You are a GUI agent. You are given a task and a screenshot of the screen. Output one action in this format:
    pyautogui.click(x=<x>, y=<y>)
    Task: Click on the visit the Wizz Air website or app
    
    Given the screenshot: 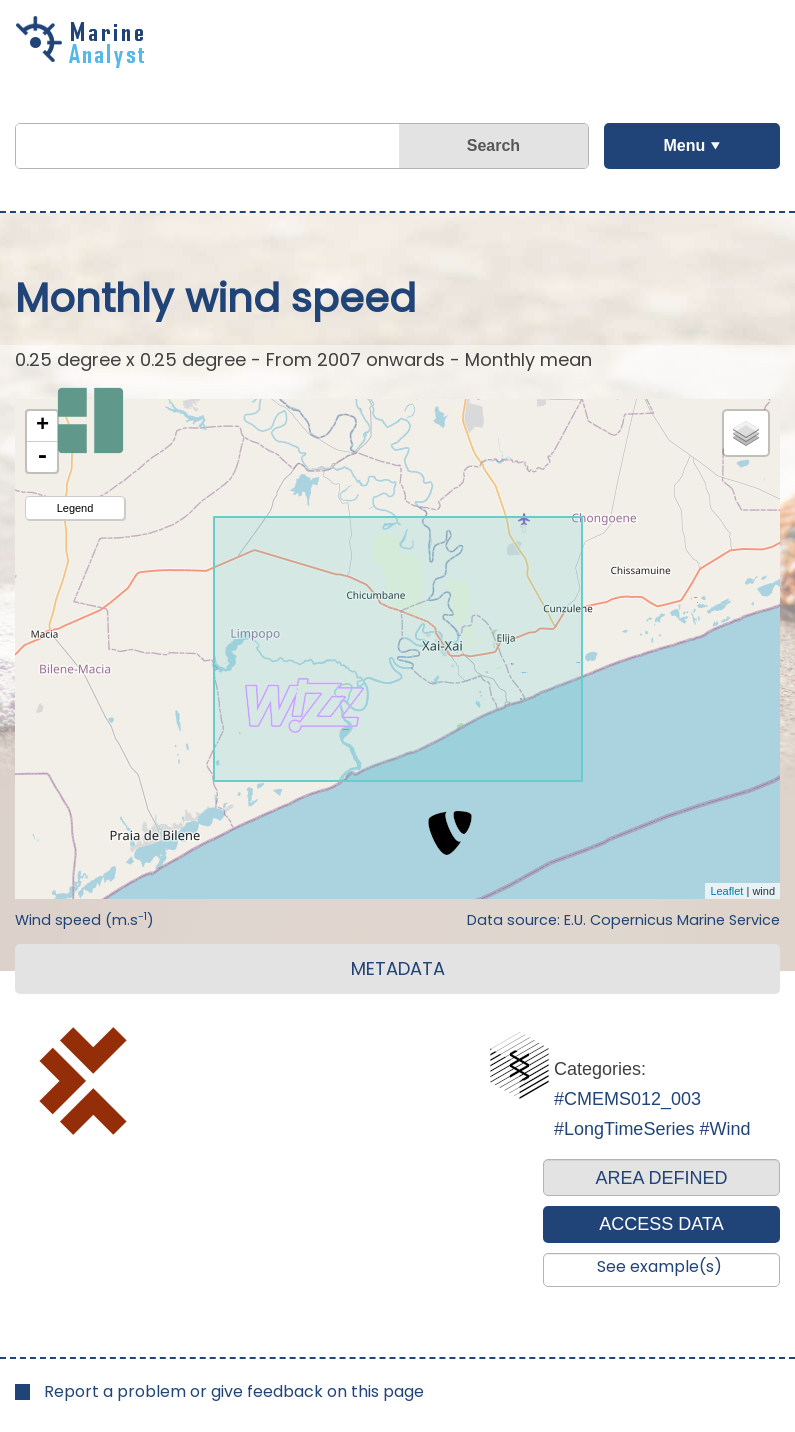 What is the action you would take?
    pyautogui.click(x=304, y=705)
    